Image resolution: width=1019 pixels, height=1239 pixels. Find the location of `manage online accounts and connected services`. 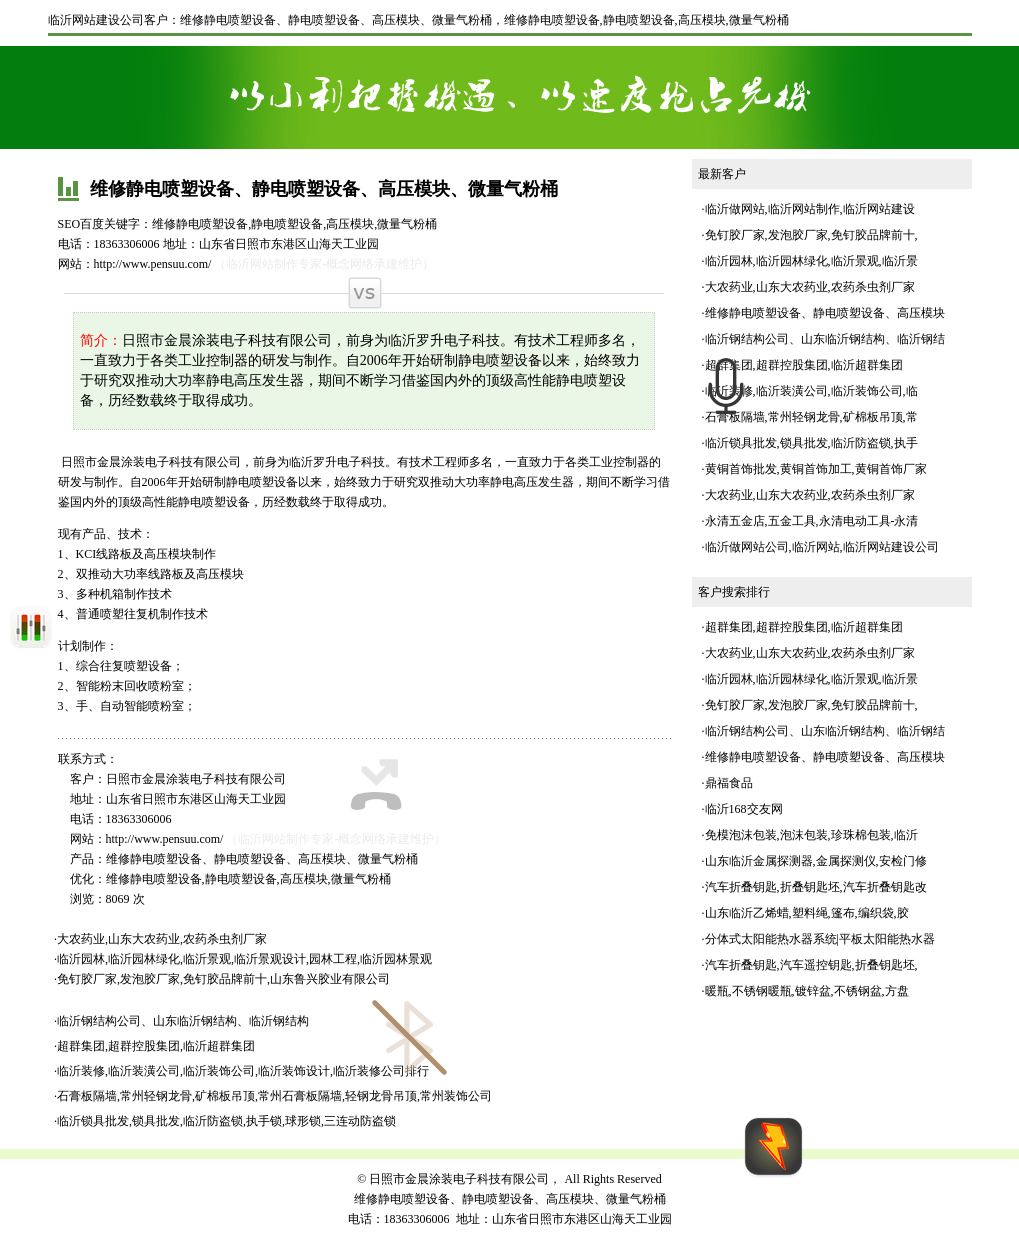

manage online accounts and connected services is located at coordinates (245, 432).